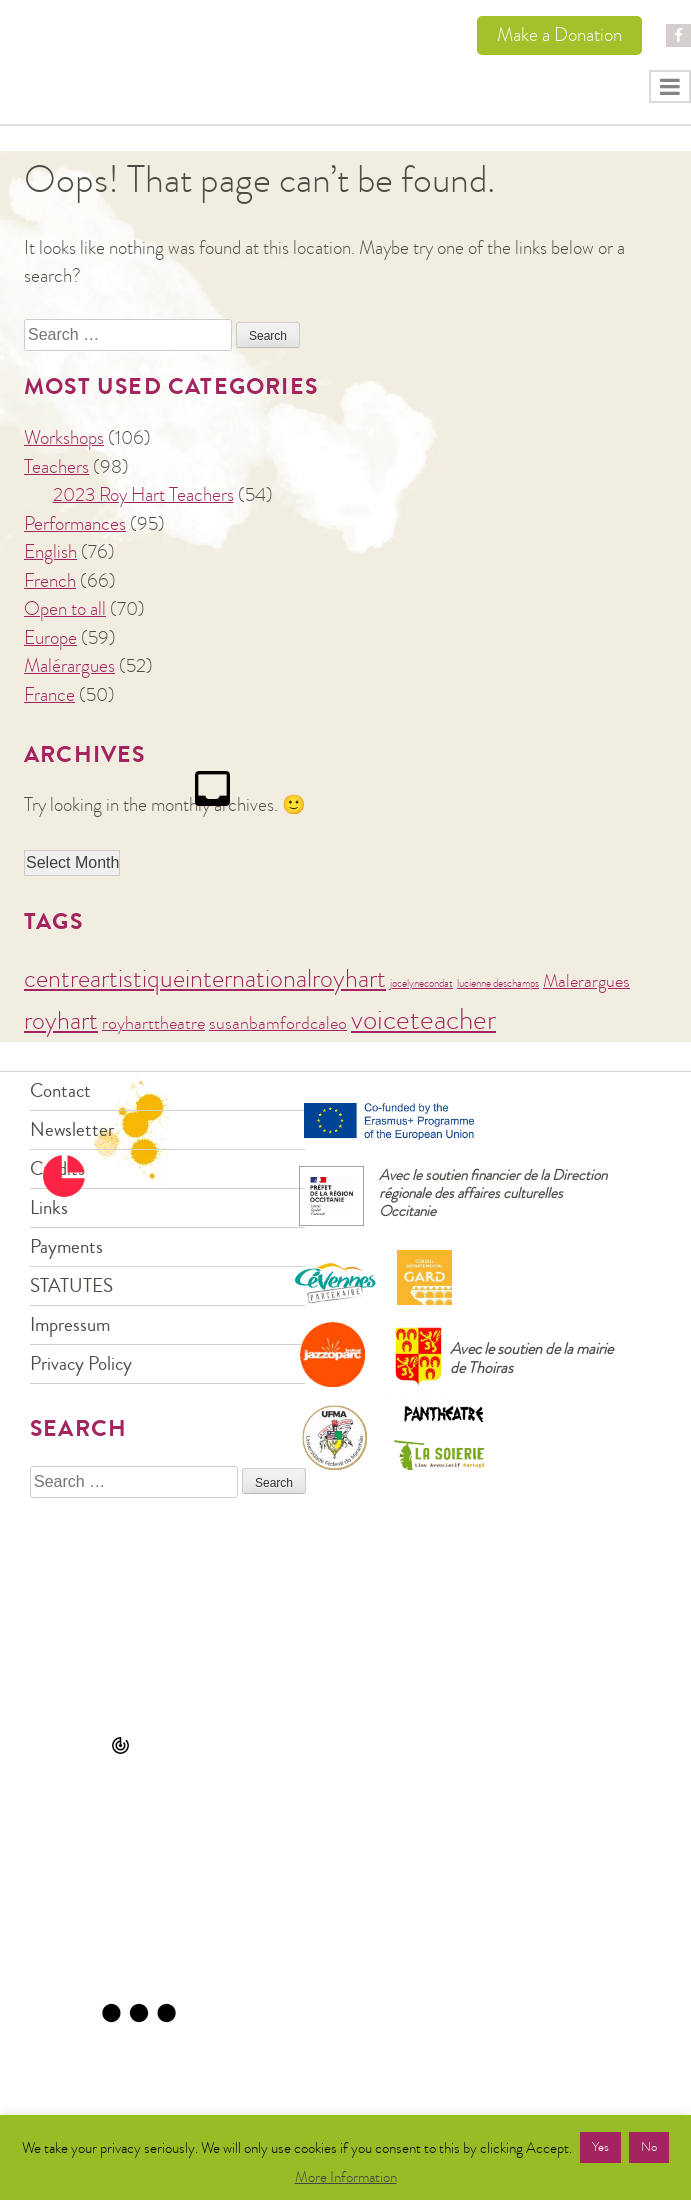 Image resolution: width=691 pixels, height=2200 pixels. I want to click on access more options or actions, so click(139, 2013).